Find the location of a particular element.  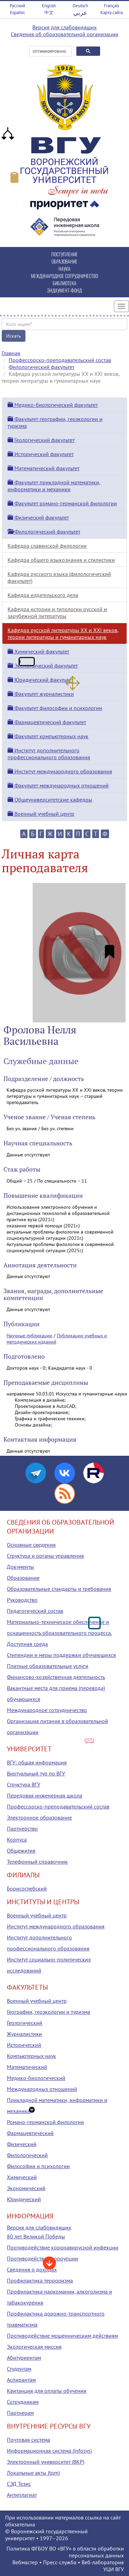

download a file or content is located at coordinates (49, 2263).